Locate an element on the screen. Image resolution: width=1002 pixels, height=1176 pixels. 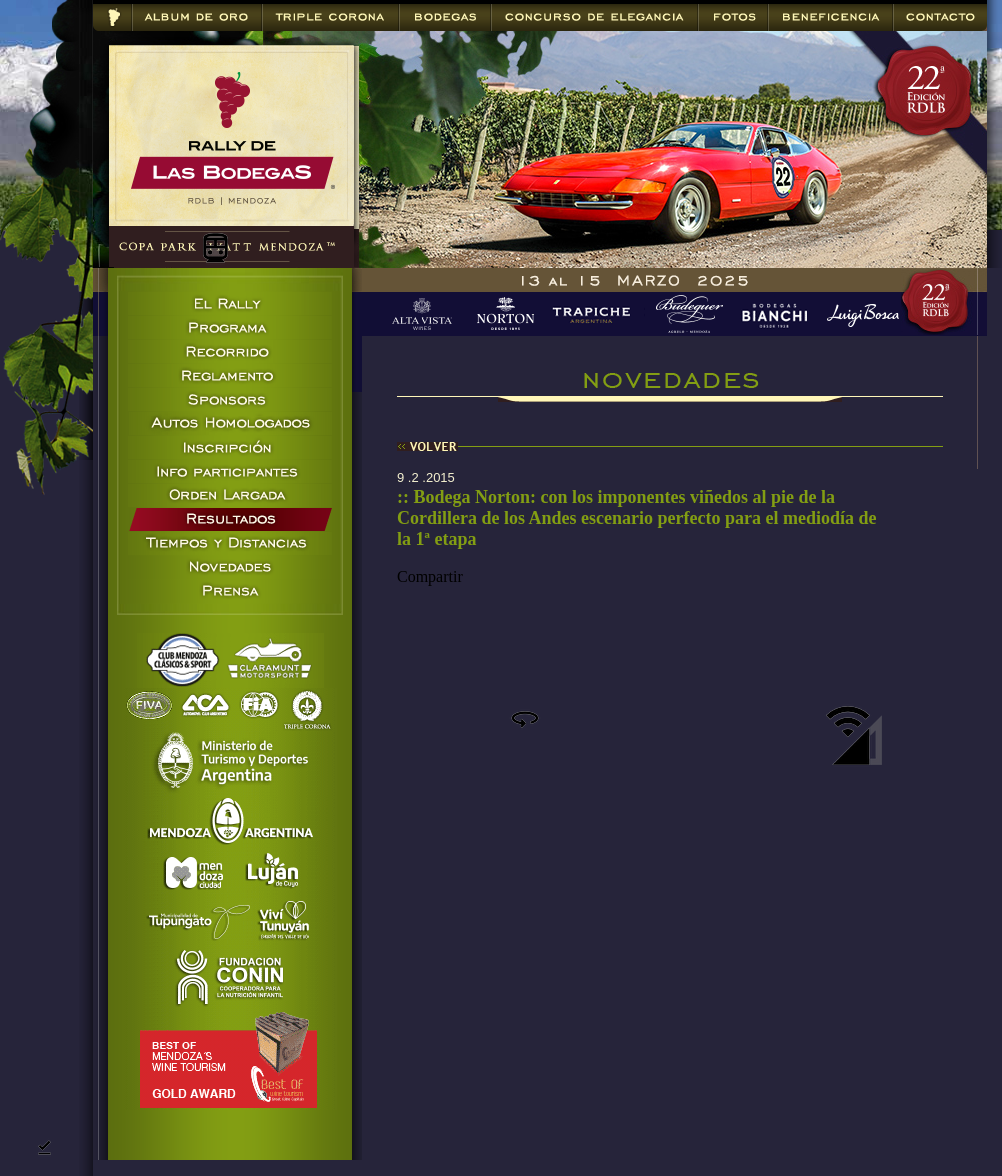
view 360-degree panorama or image is located at coordinates (525, 718).